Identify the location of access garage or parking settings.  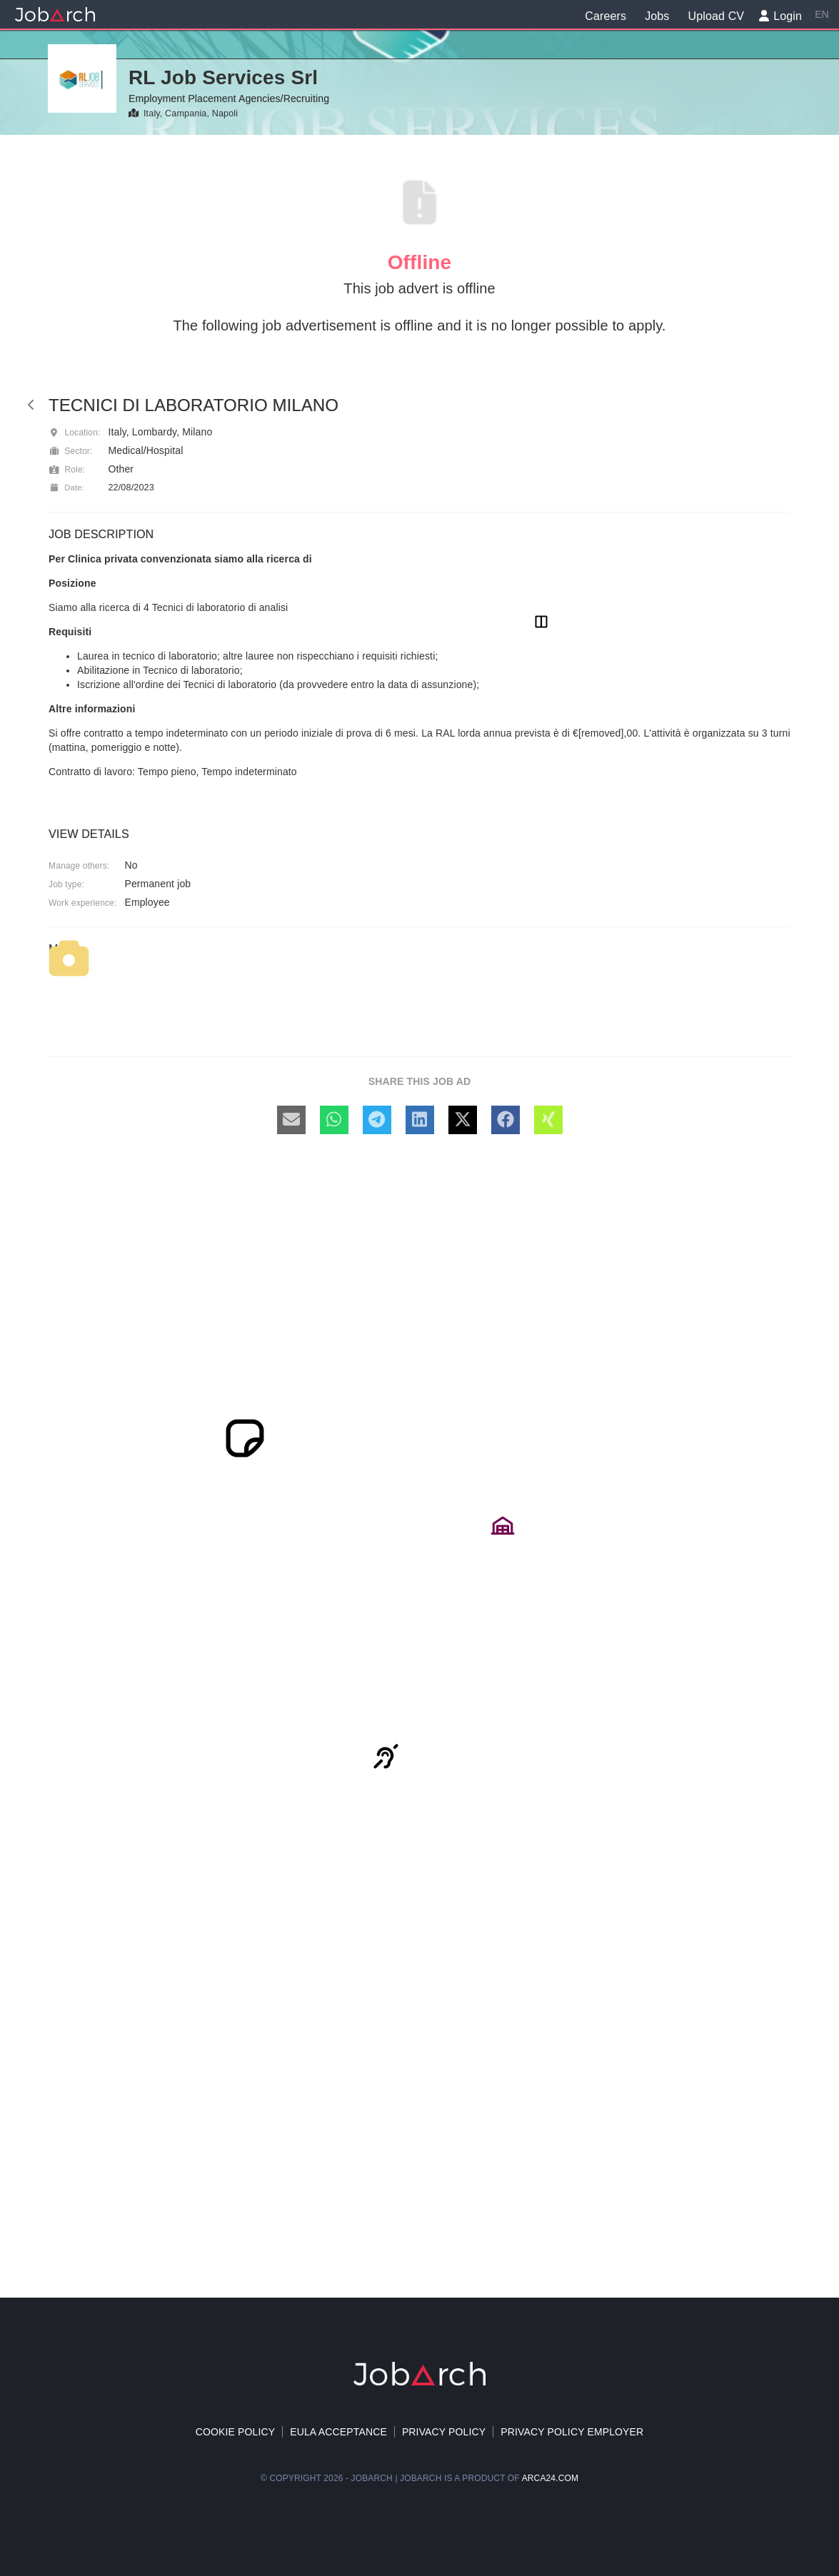
(503, 1527).